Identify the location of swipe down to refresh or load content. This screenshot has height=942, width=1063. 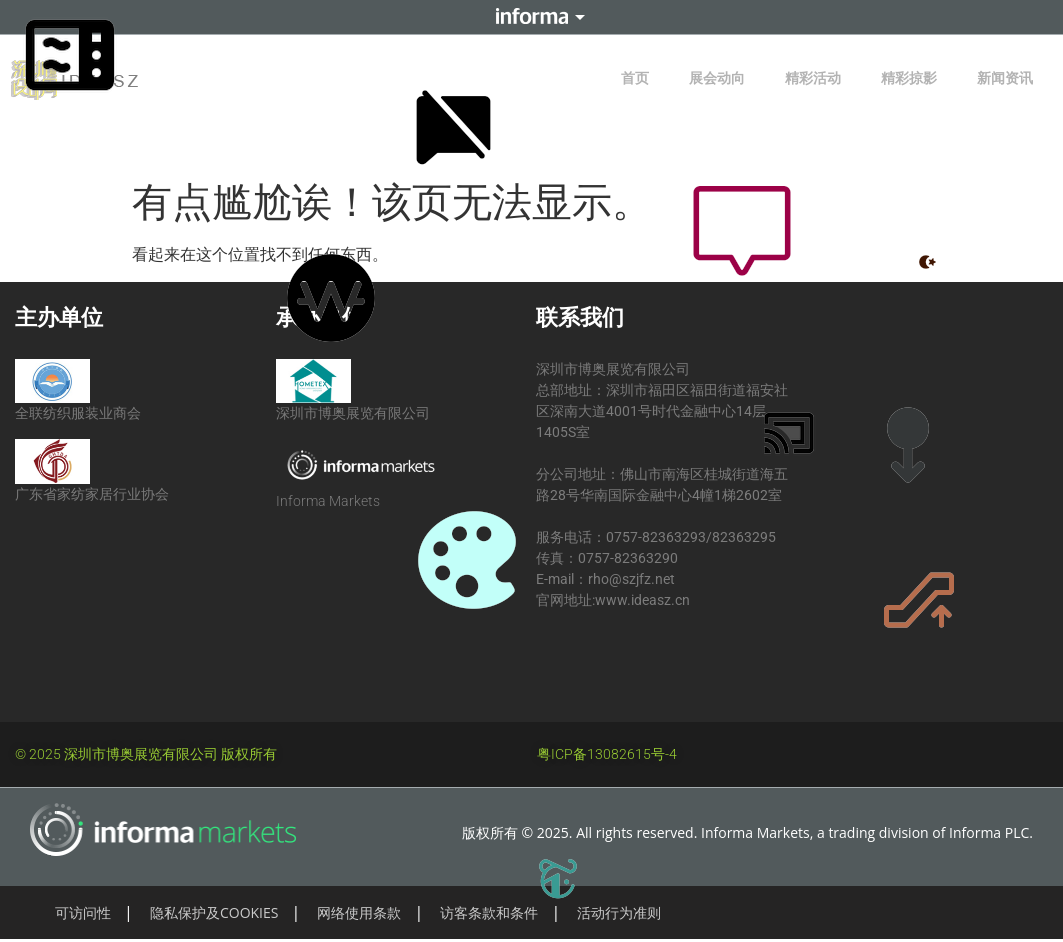
(908, 445).